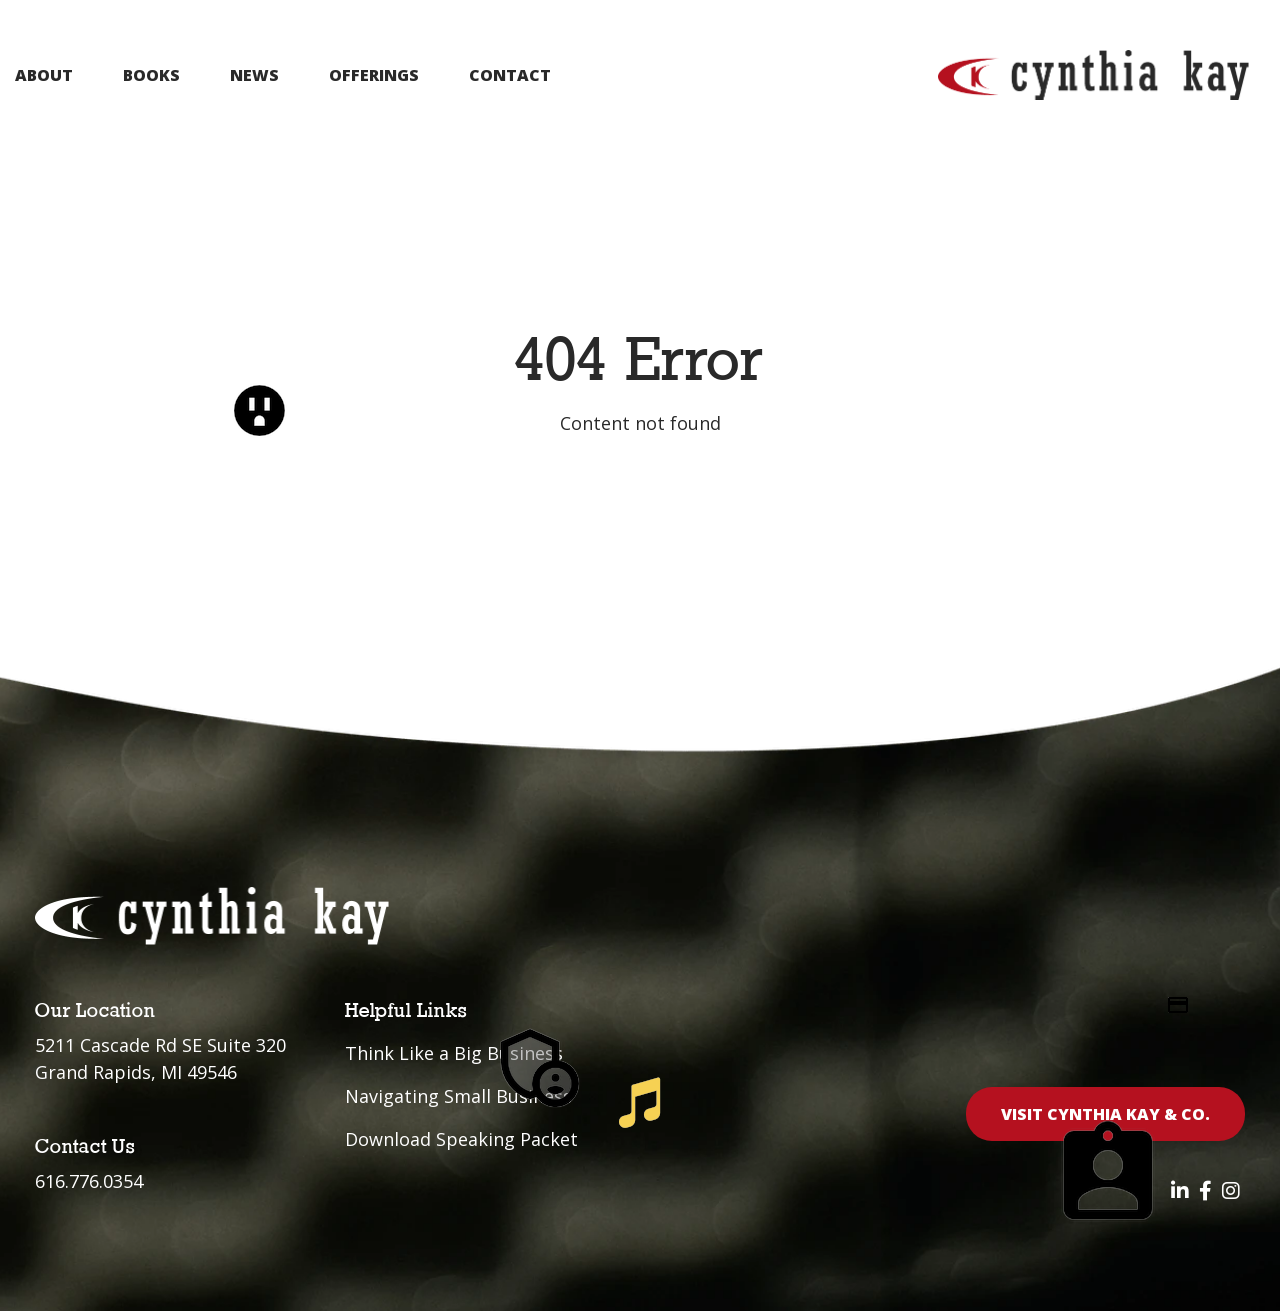 The image size is (1280, 1311). I want to click on view user profile or account details, so click(1108, 1175).